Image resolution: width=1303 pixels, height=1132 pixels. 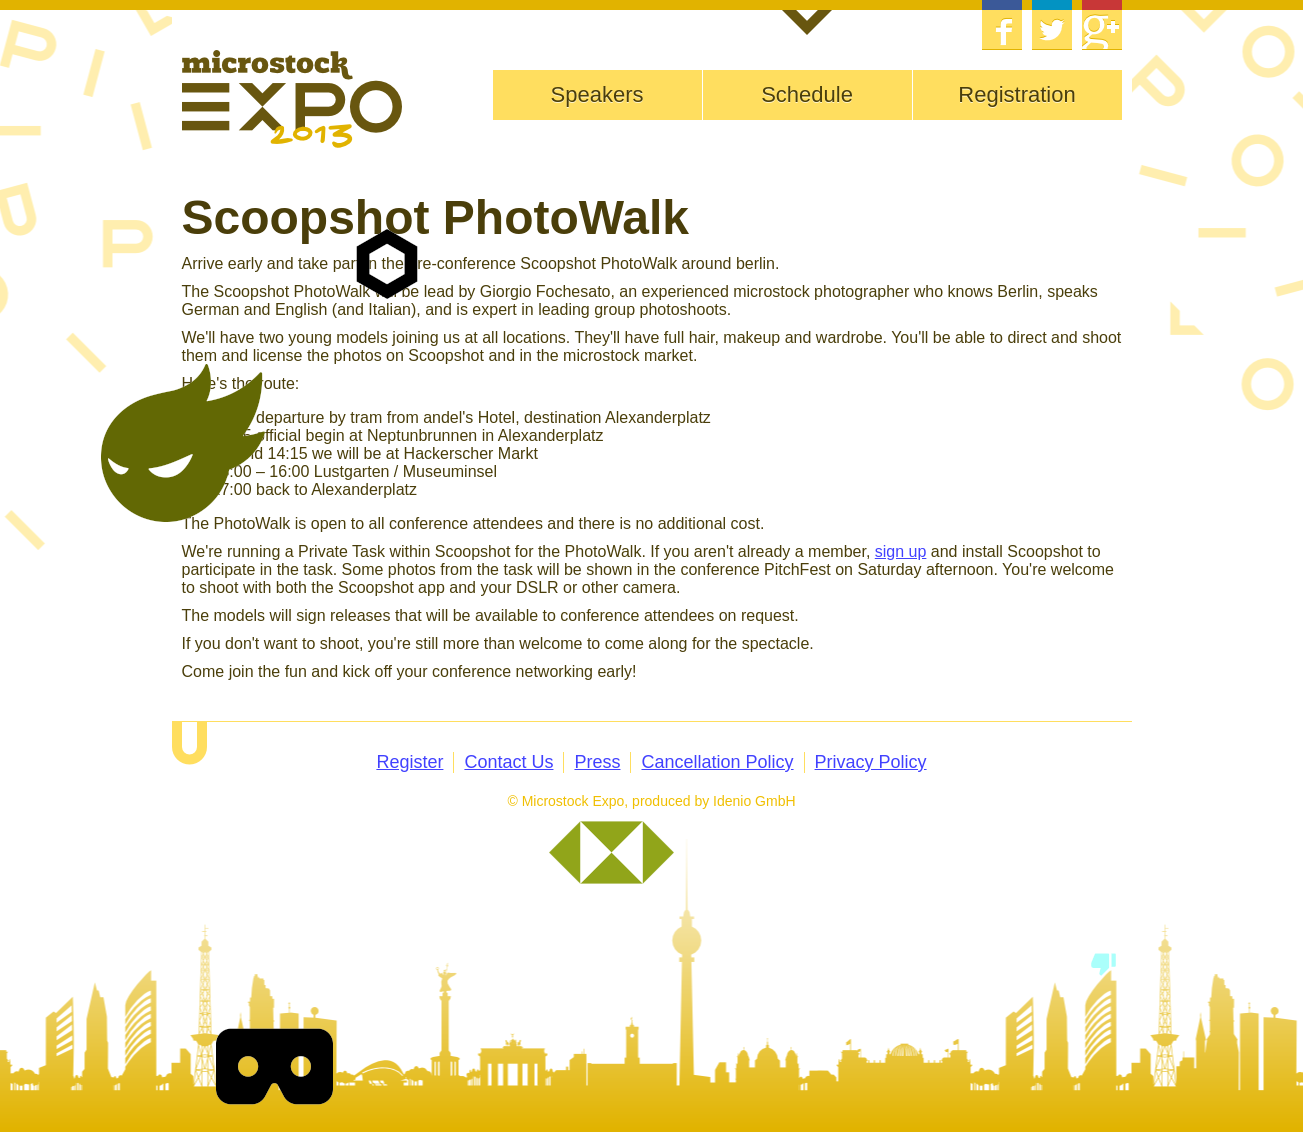 What do you see at coordinates (611, 852) in the screenshot?
I see `open HSBC banking app` at bounding box center [611, 852].